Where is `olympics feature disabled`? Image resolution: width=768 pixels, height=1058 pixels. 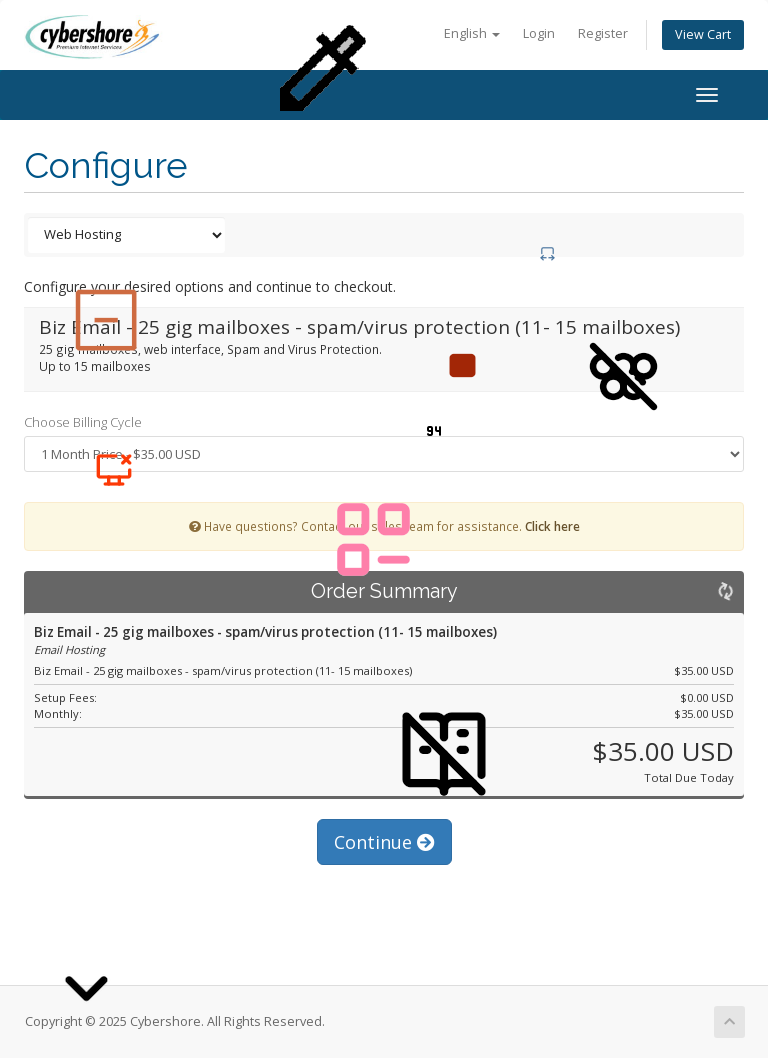
olympics feature disabled is located at coordinates (623, 376).